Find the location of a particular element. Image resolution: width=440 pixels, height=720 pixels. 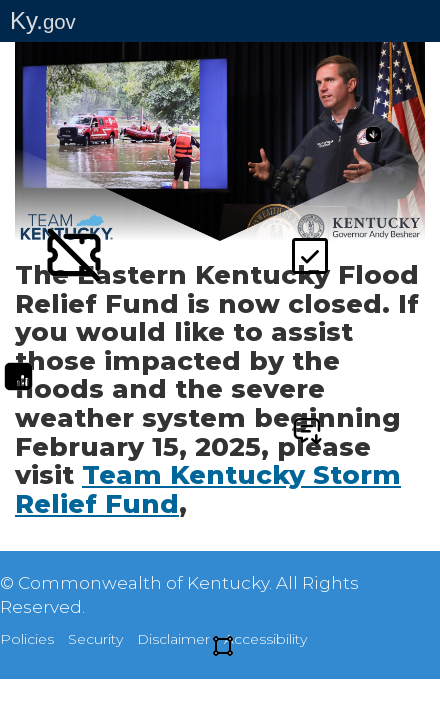

access shape tools or drawing options is located at coordinates (223, 646).